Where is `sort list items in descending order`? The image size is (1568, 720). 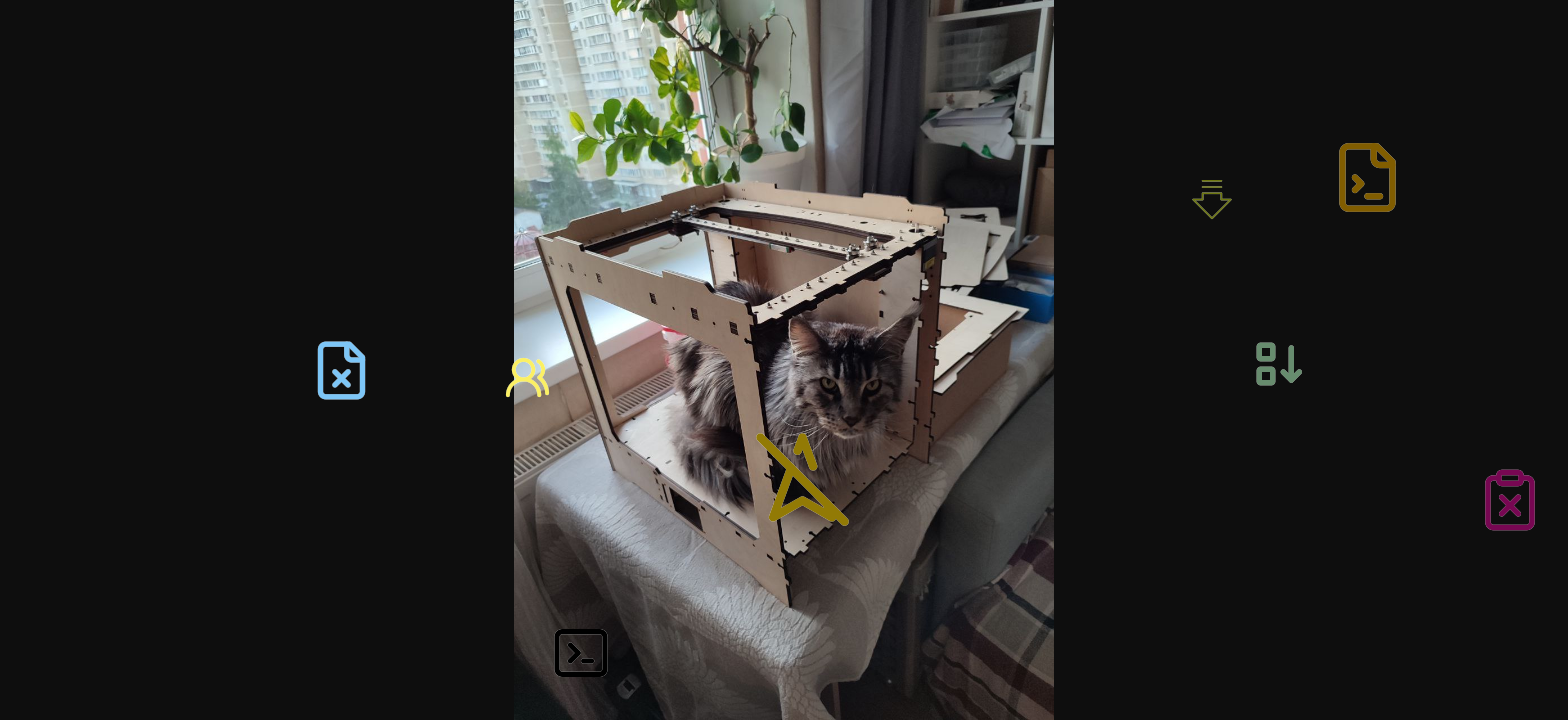
sort list items in descending order is located at coordinates (1278, 364).